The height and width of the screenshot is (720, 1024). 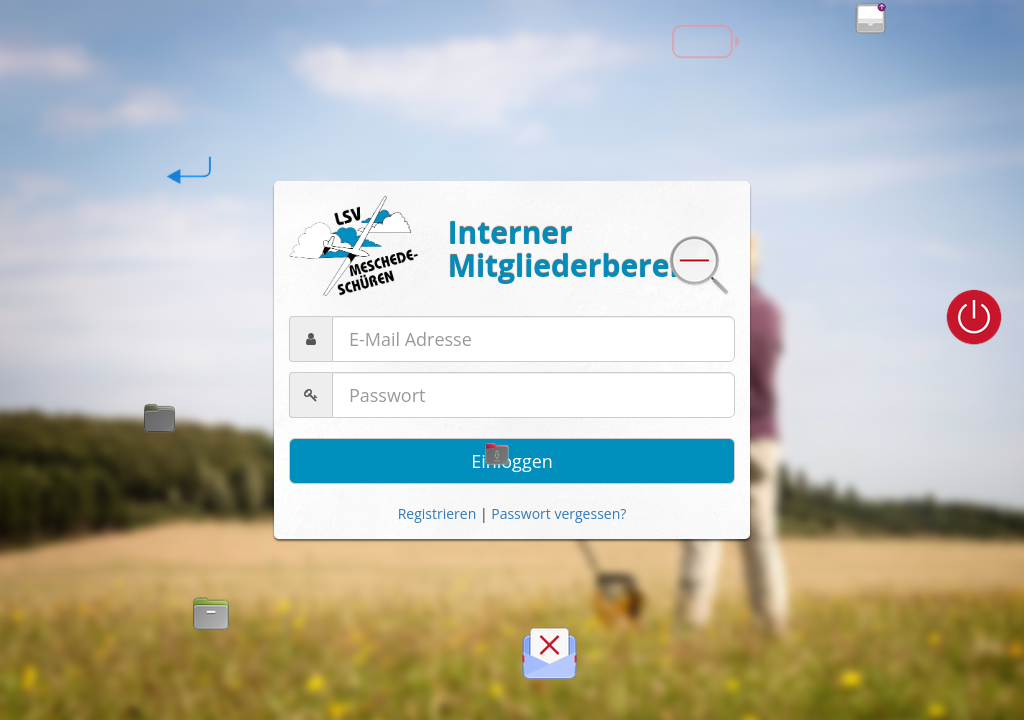 I want to click on open the file manager, so click(x=211, y=613).